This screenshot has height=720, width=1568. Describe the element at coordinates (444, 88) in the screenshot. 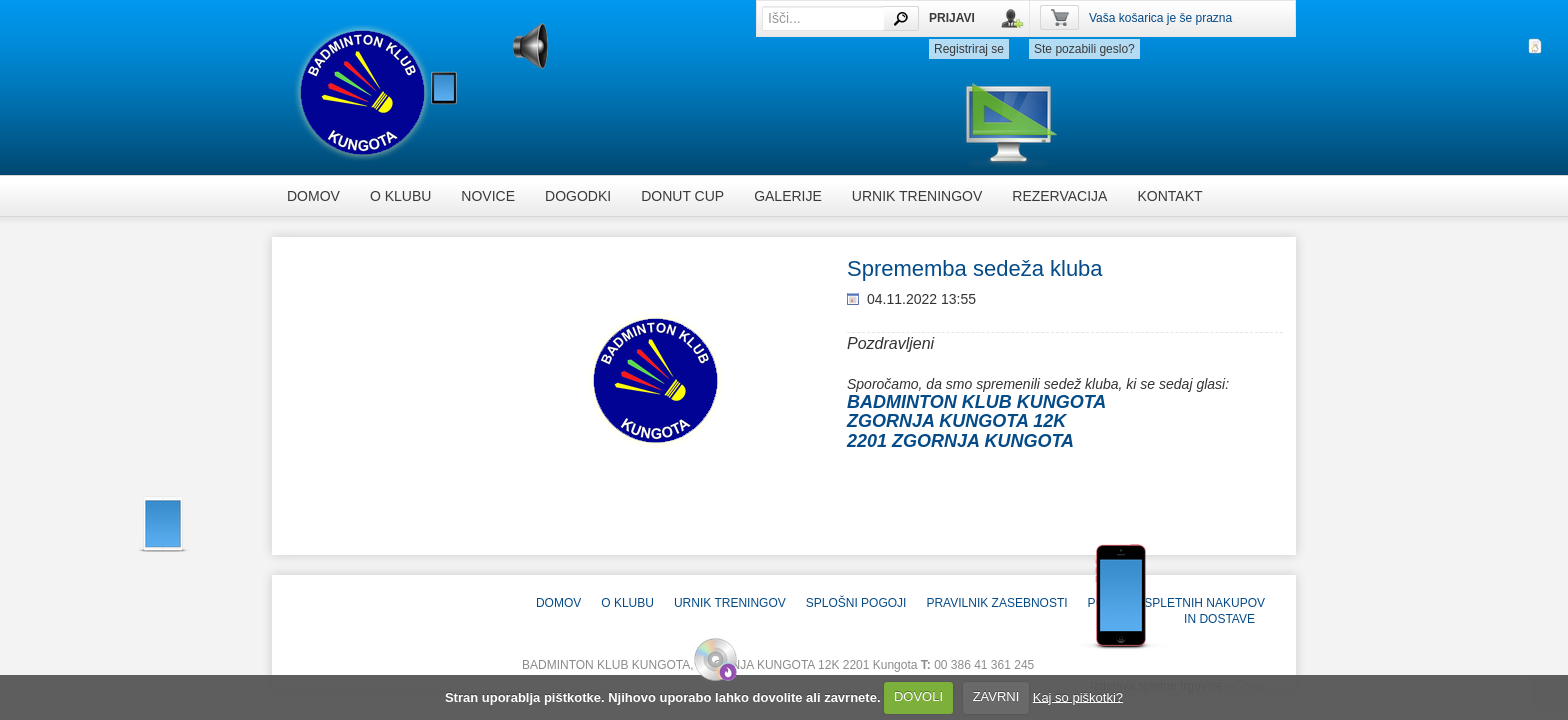

I see `indicates a connected iPad device` at that location.